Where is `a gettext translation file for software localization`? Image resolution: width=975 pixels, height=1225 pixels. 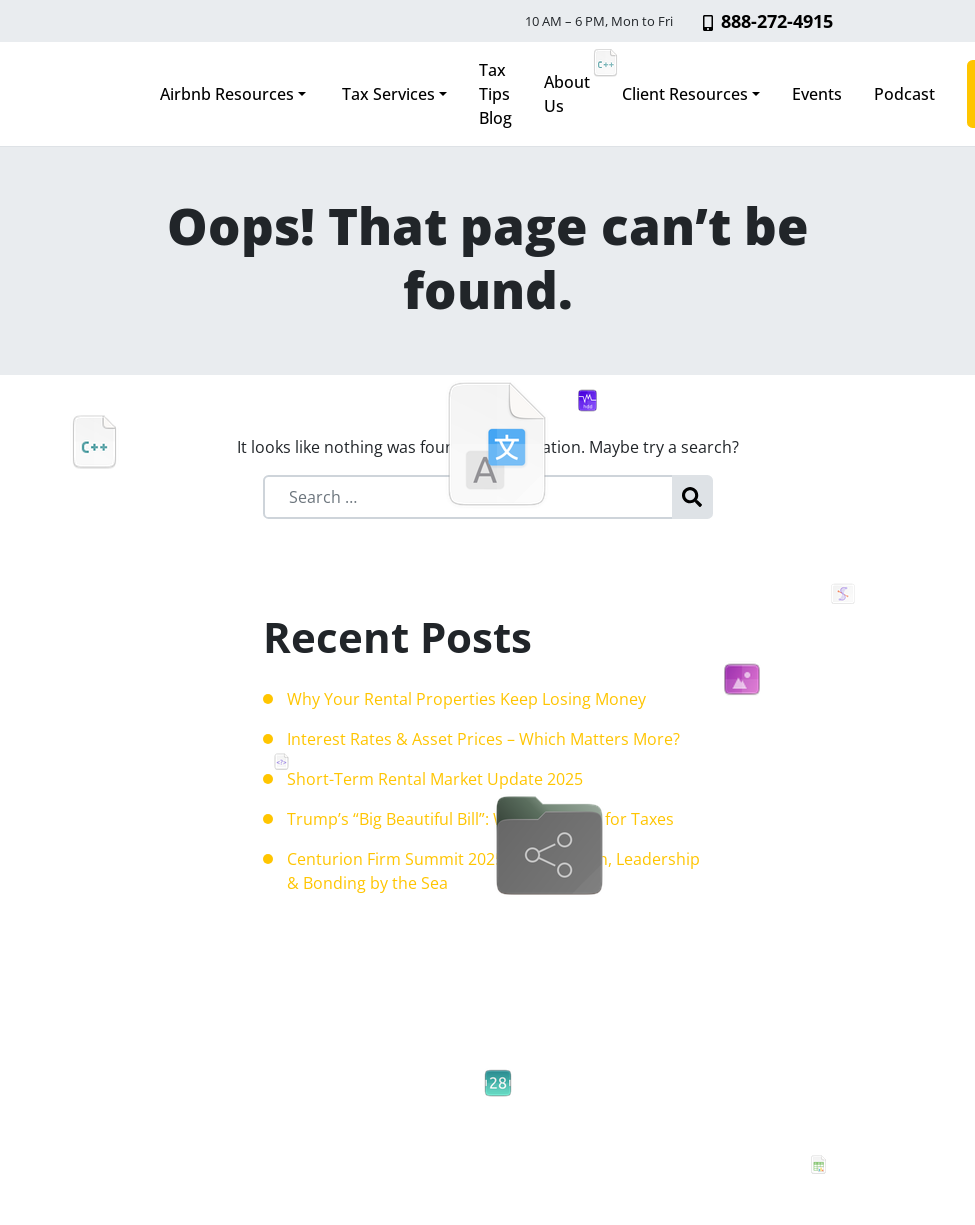
a gettext translation file for software localization is located at coordinates (497, 444).